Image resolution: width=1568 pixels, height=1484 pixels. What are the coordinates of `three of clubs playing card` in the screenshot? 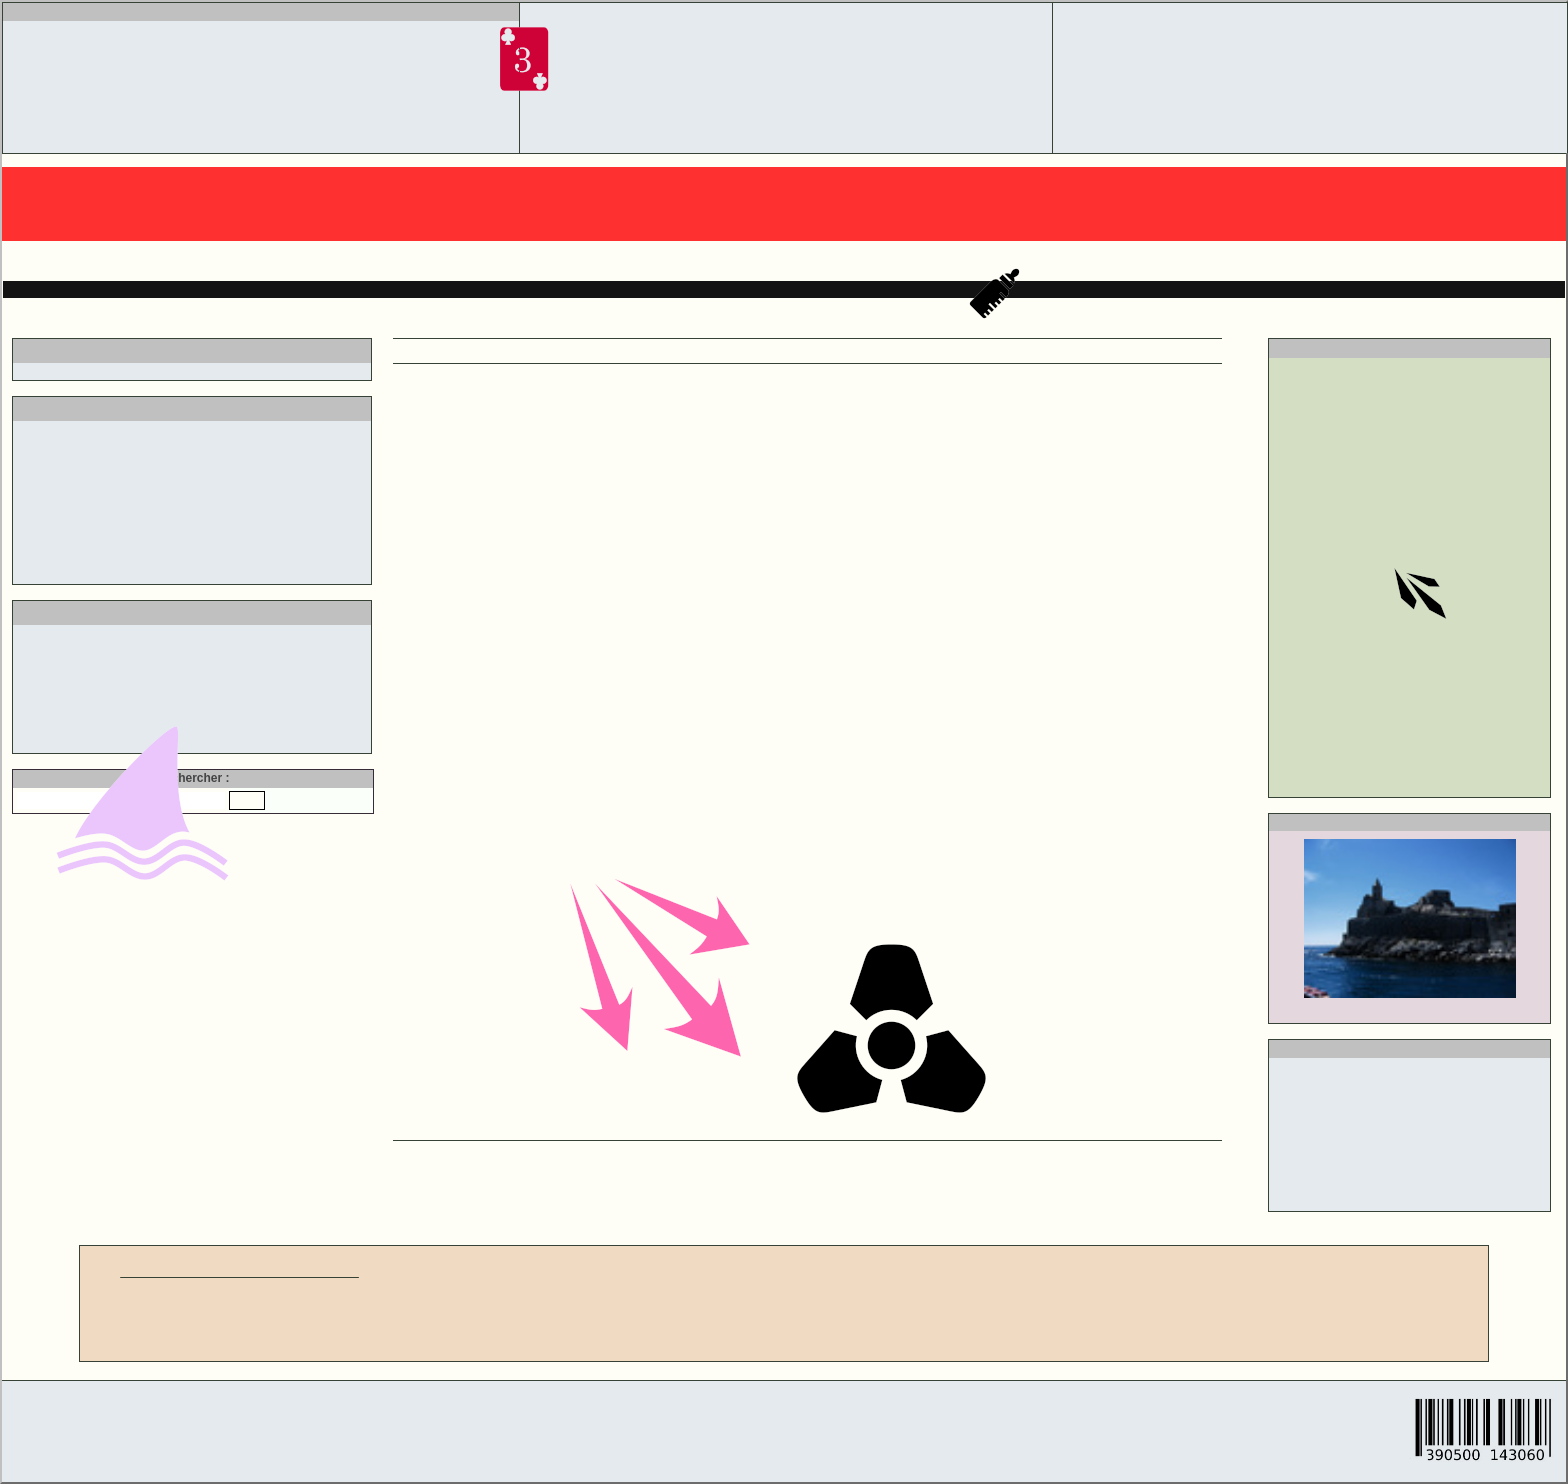 It's located at (524, 59).